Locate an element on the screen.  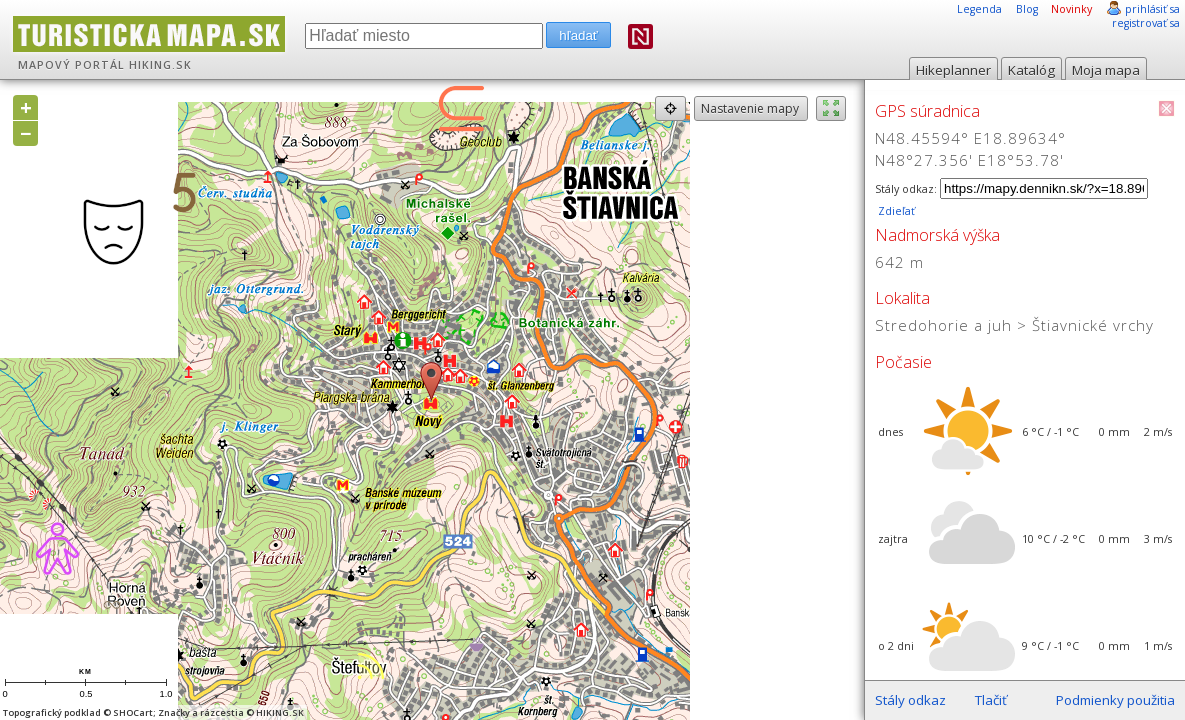
view hot food or soup options is located at coordinates (476, 644).